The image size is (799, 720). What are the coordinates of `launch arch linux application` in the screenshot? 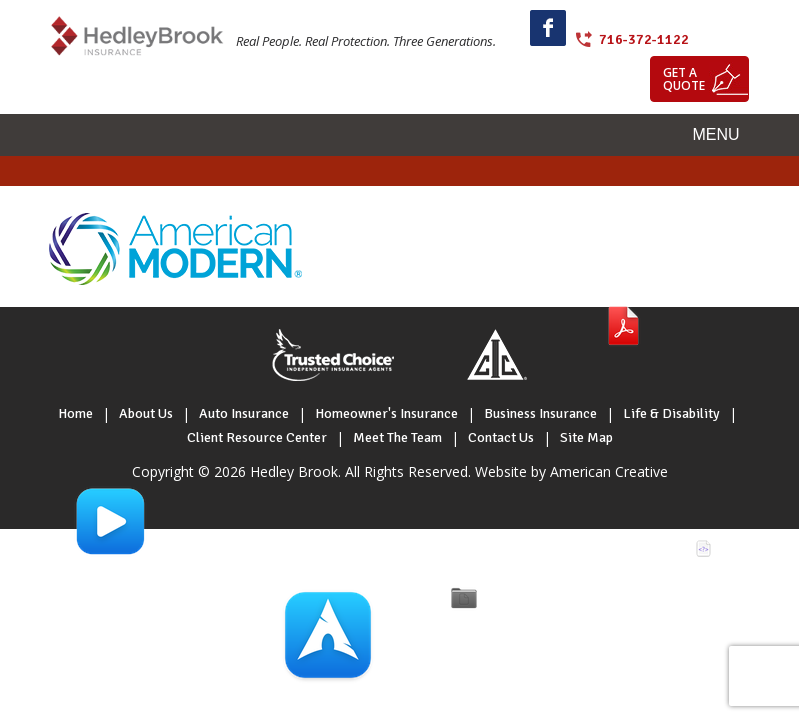 It's located at (328, 635).